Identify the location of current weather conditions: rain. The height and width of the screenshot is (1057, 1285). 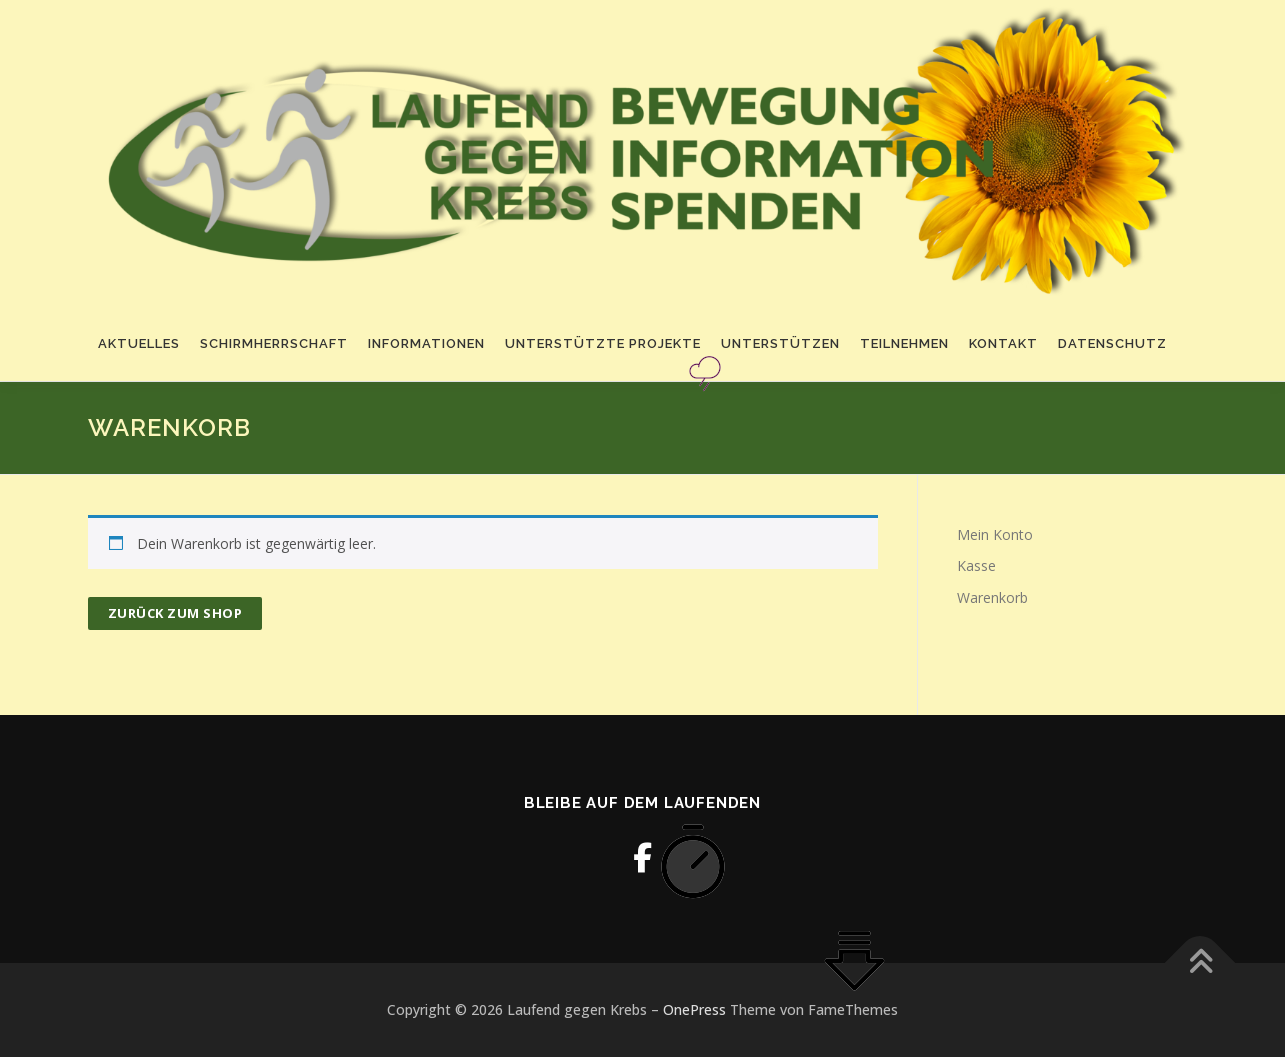
(705, 373).